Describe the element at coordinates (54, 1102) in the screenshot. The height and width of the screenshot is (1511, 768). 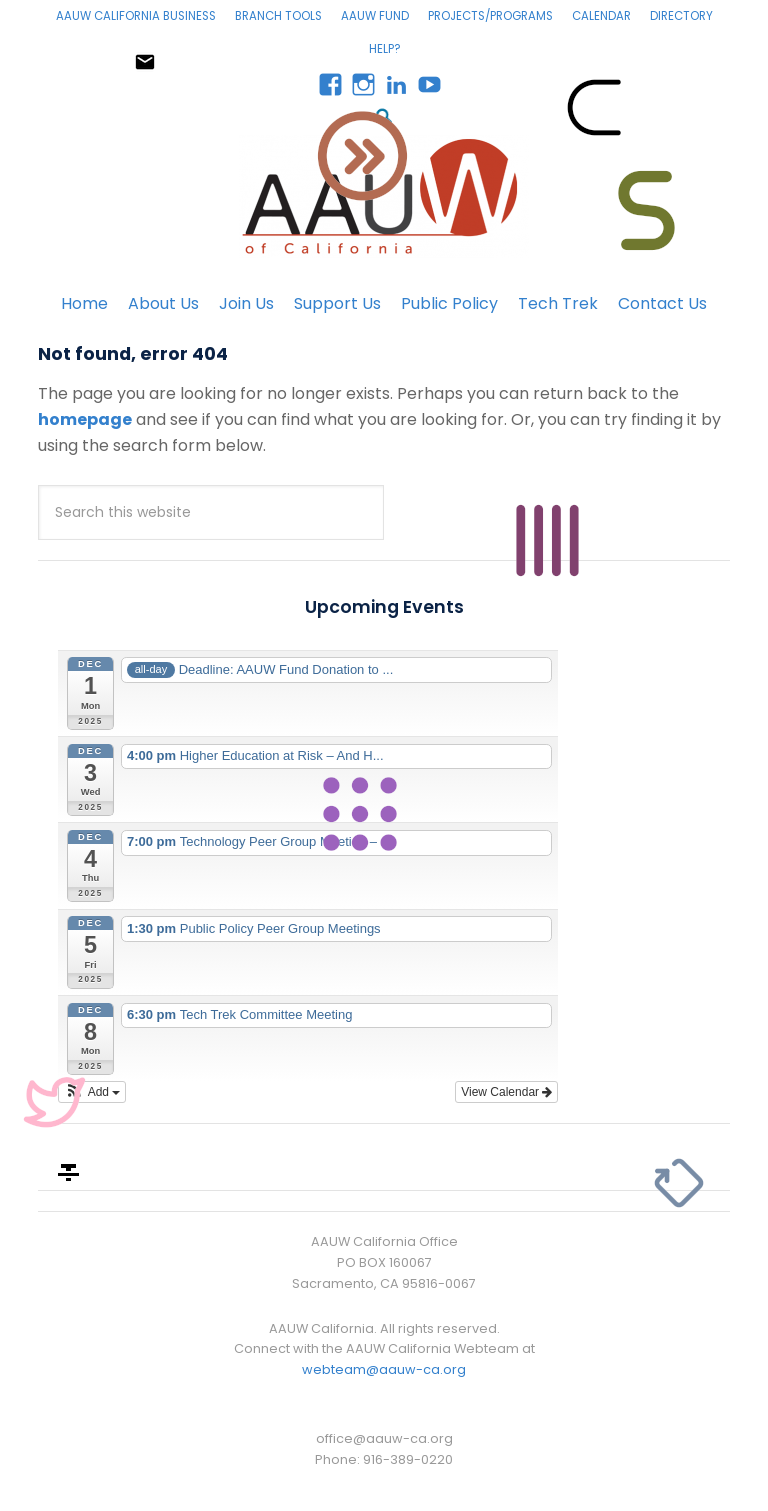
I see `share to twitter` at that location.